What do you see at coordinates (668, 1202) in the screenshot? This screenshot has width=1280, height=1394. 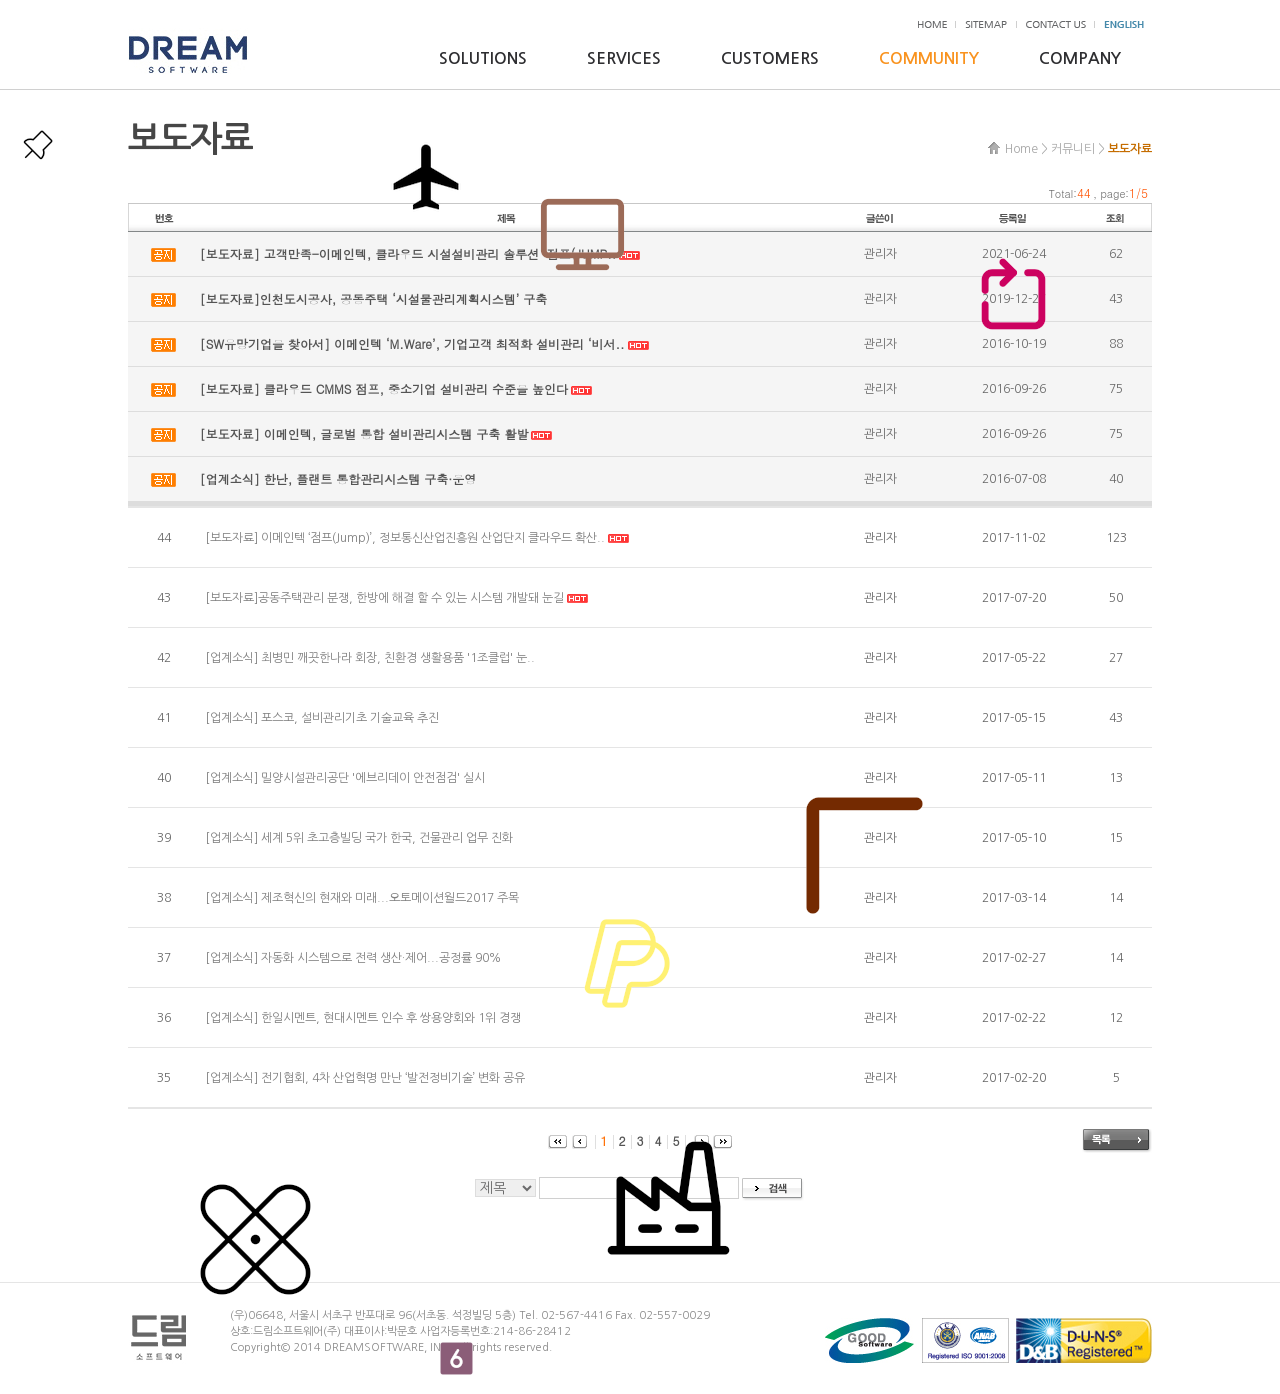 I see `view manufacturing or production facilities` at bounding box center [668, 1202].